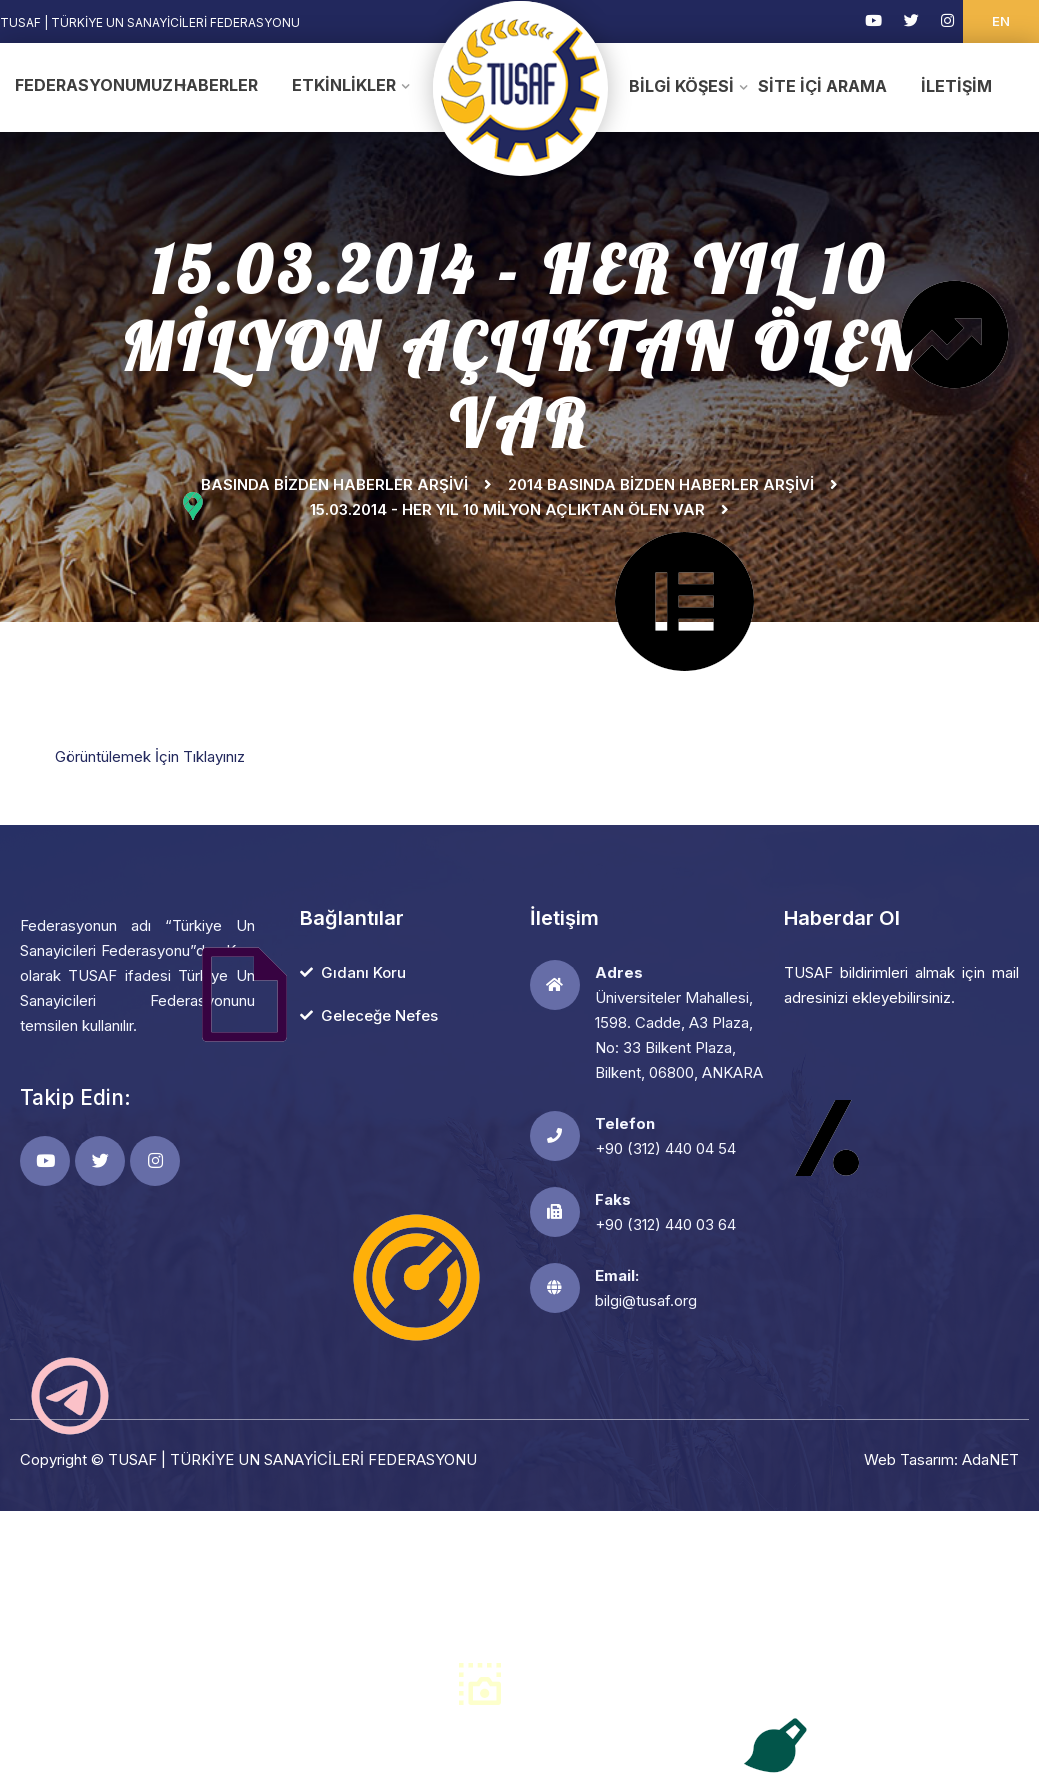 This screenshot has height=1782, width=1039. I want to click on open Telegram messaging app, so click(70, 1396).